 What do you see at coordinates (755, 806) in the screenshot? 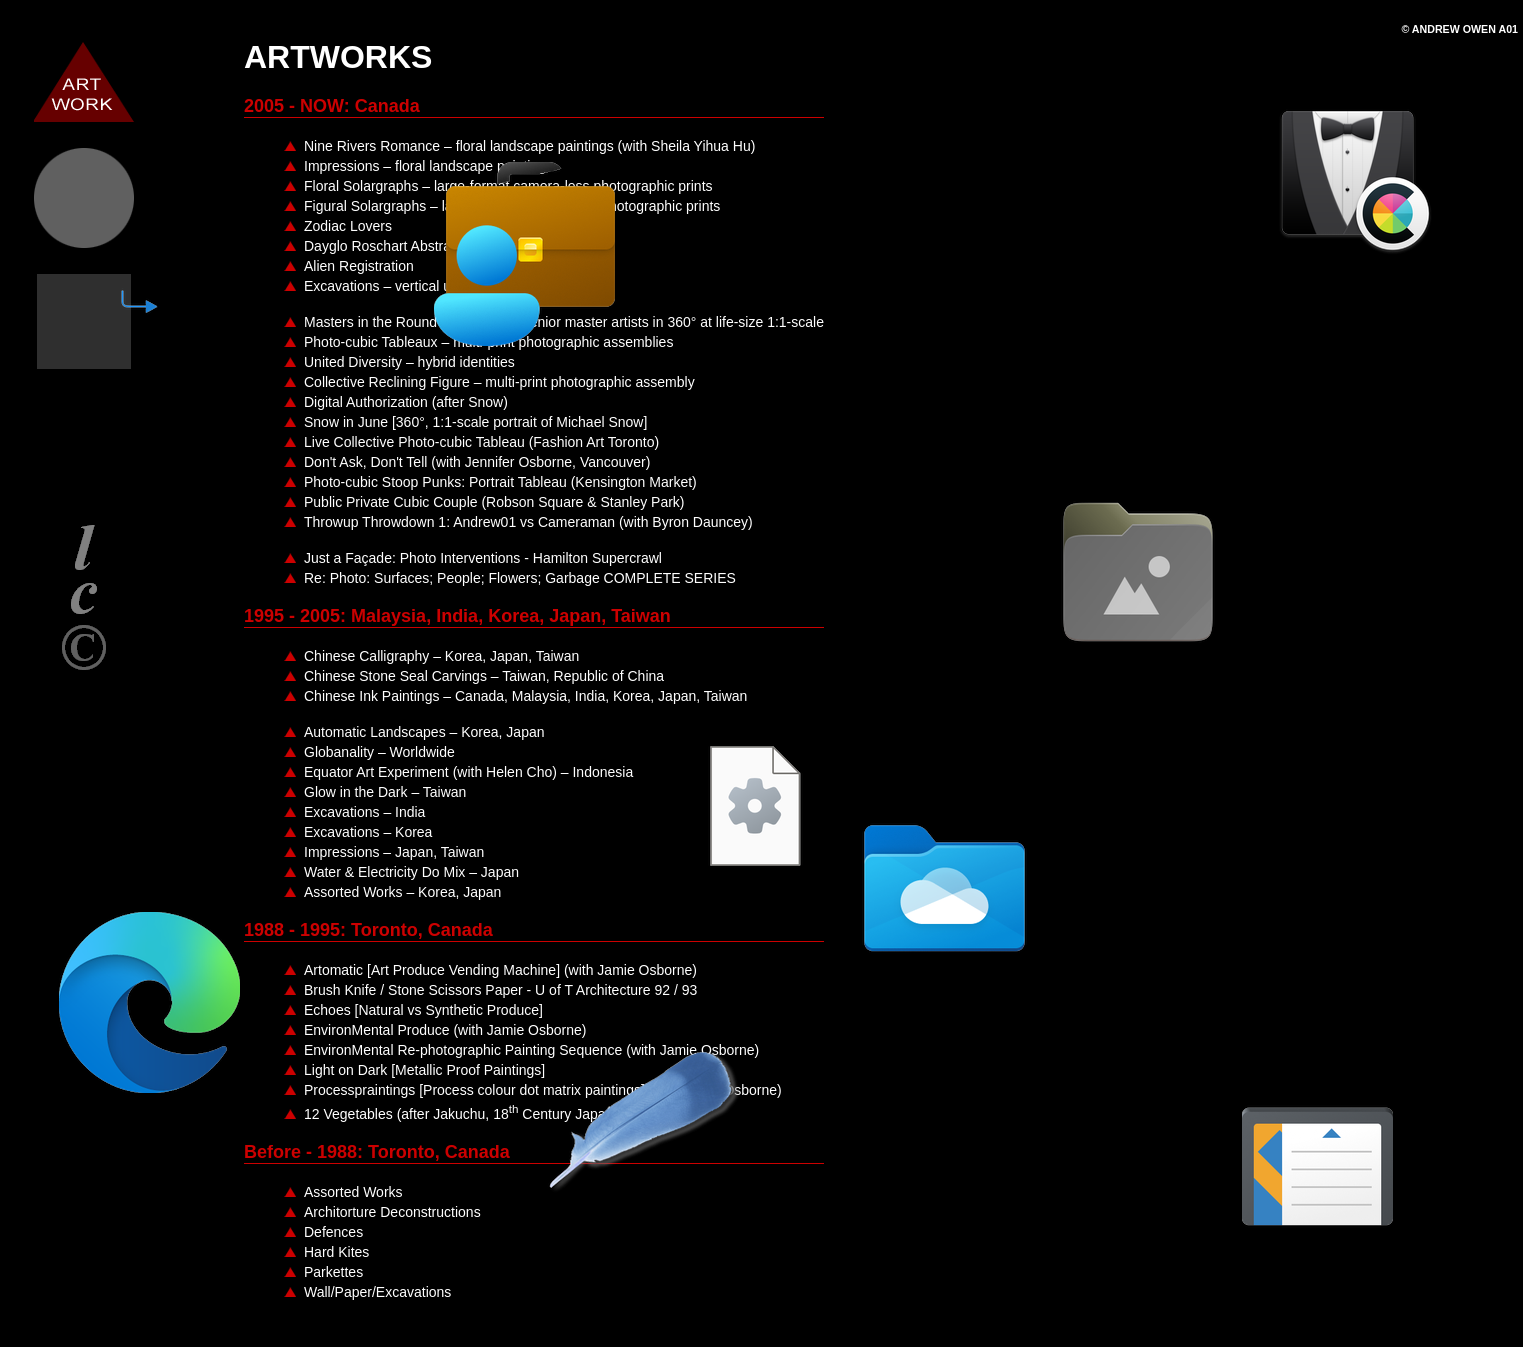
I see `open configuration file settings` at bounding box center [755, 806].